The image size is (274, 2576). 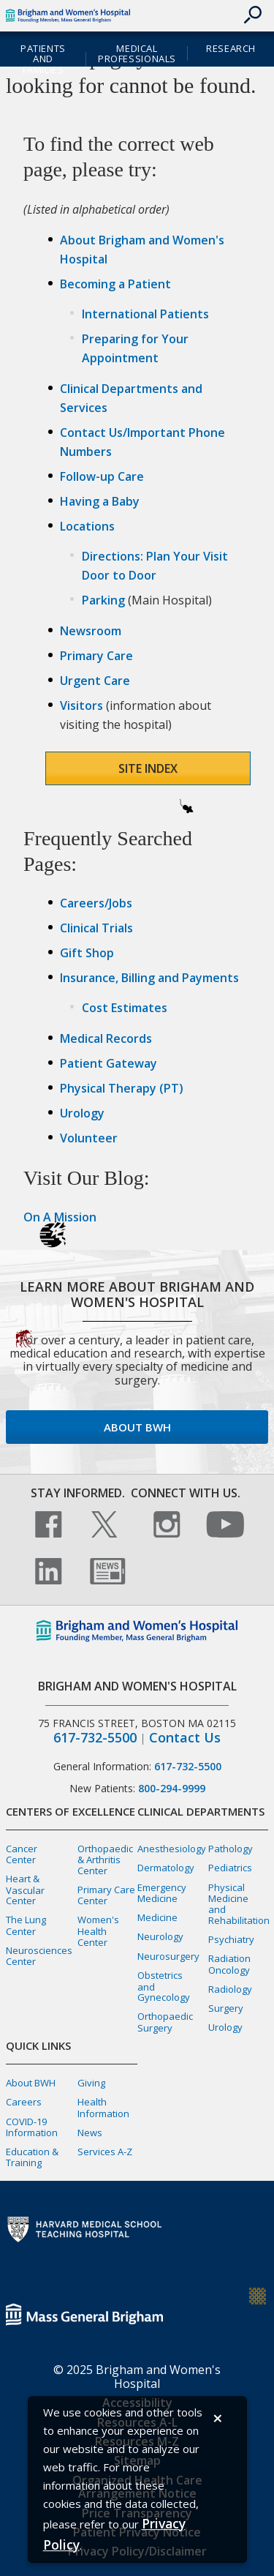 I want to click on indicates water or ocean-themed content, so click(x=25, y=1338).